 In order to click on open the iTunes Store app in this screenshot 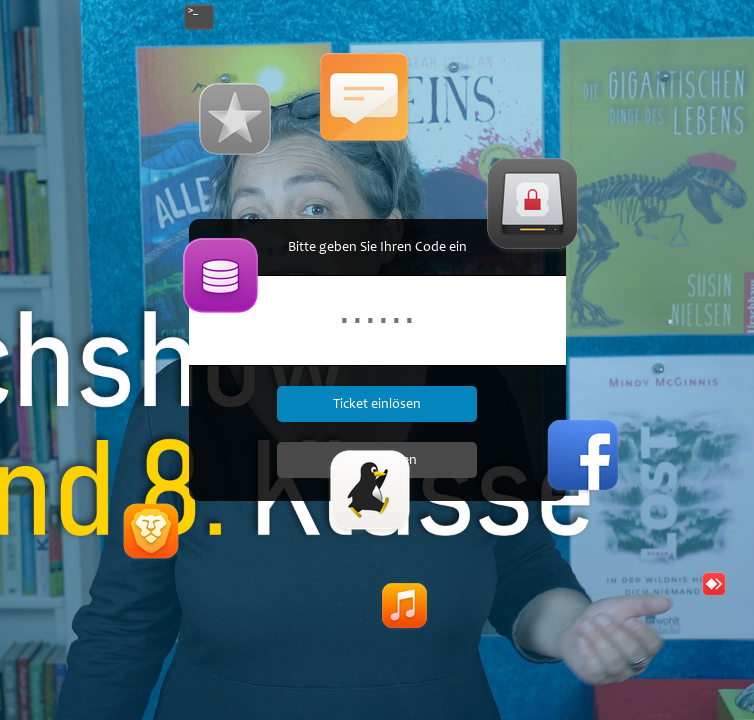, I will do `click(235, 119)`.